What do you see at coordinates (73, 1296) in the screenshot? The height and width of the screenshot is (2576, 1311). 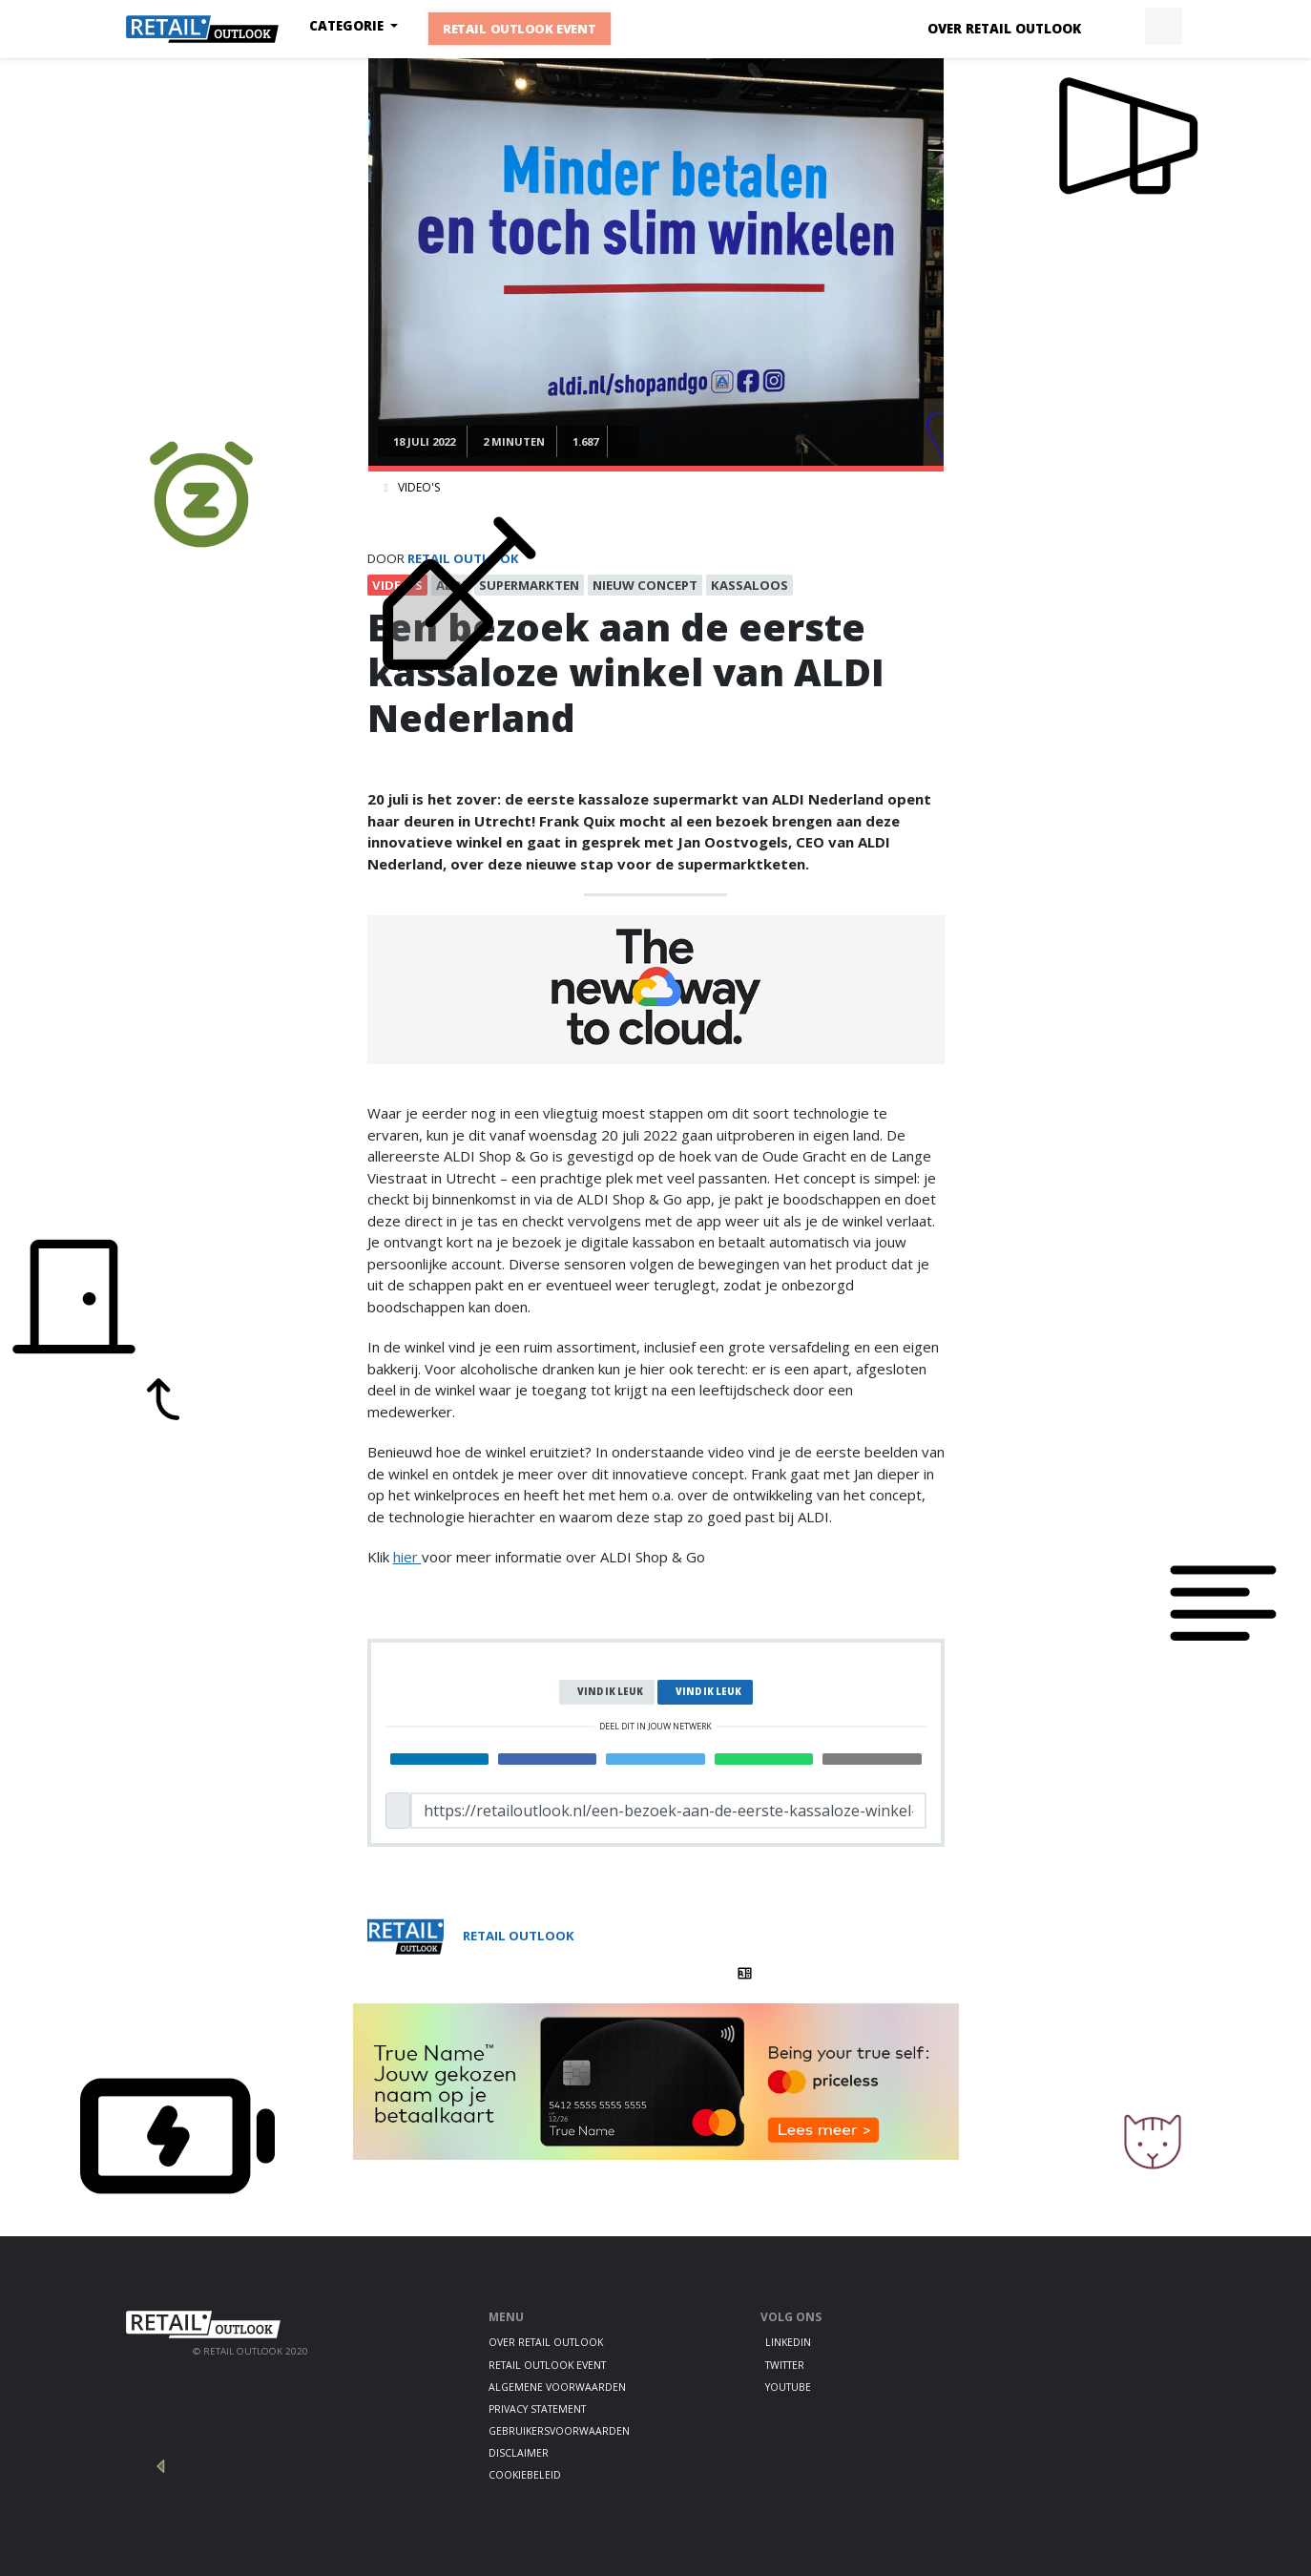 I see `exit or log out of the application` at bounding box center [73, 1296].